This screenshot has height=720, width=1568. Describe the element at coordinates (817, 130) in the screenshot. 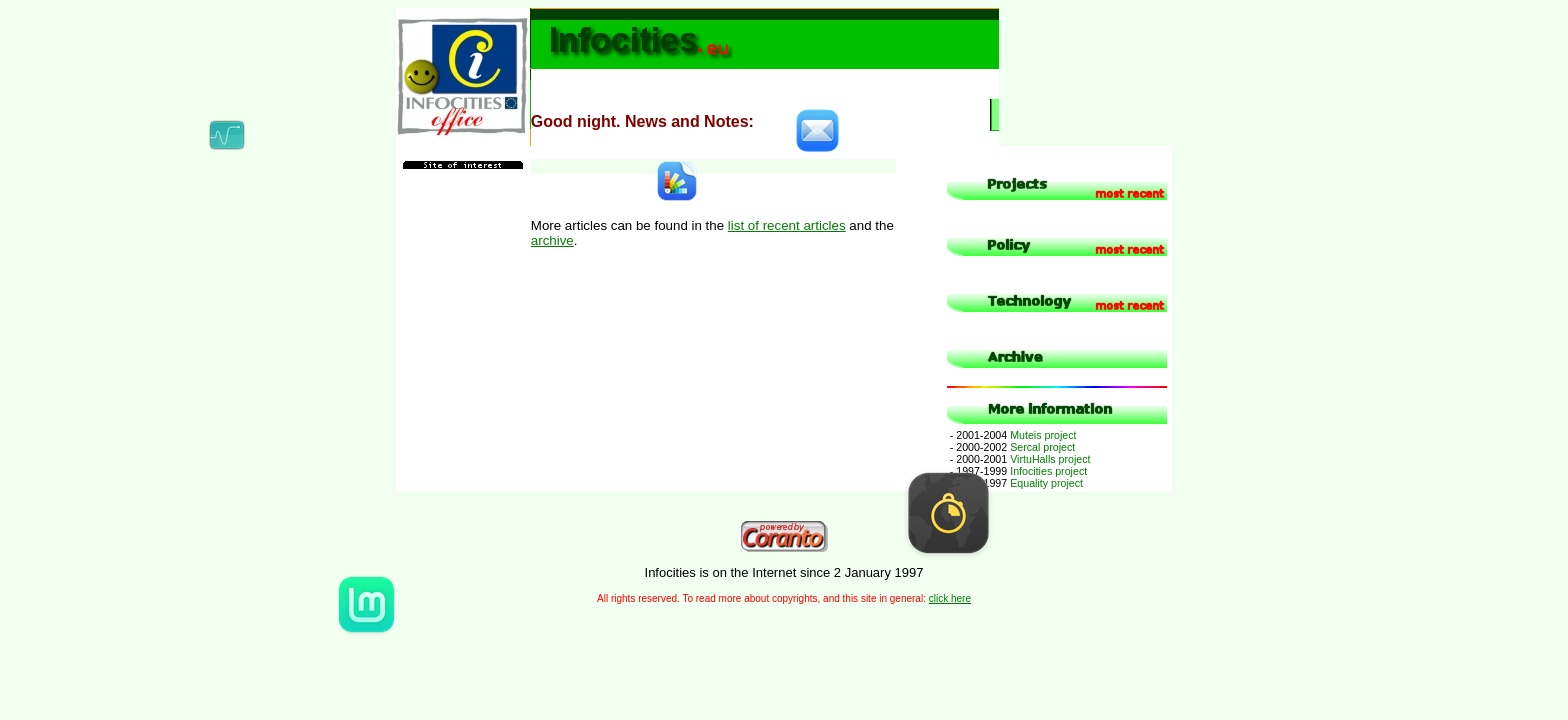

I see `open the Mail app` at that location.